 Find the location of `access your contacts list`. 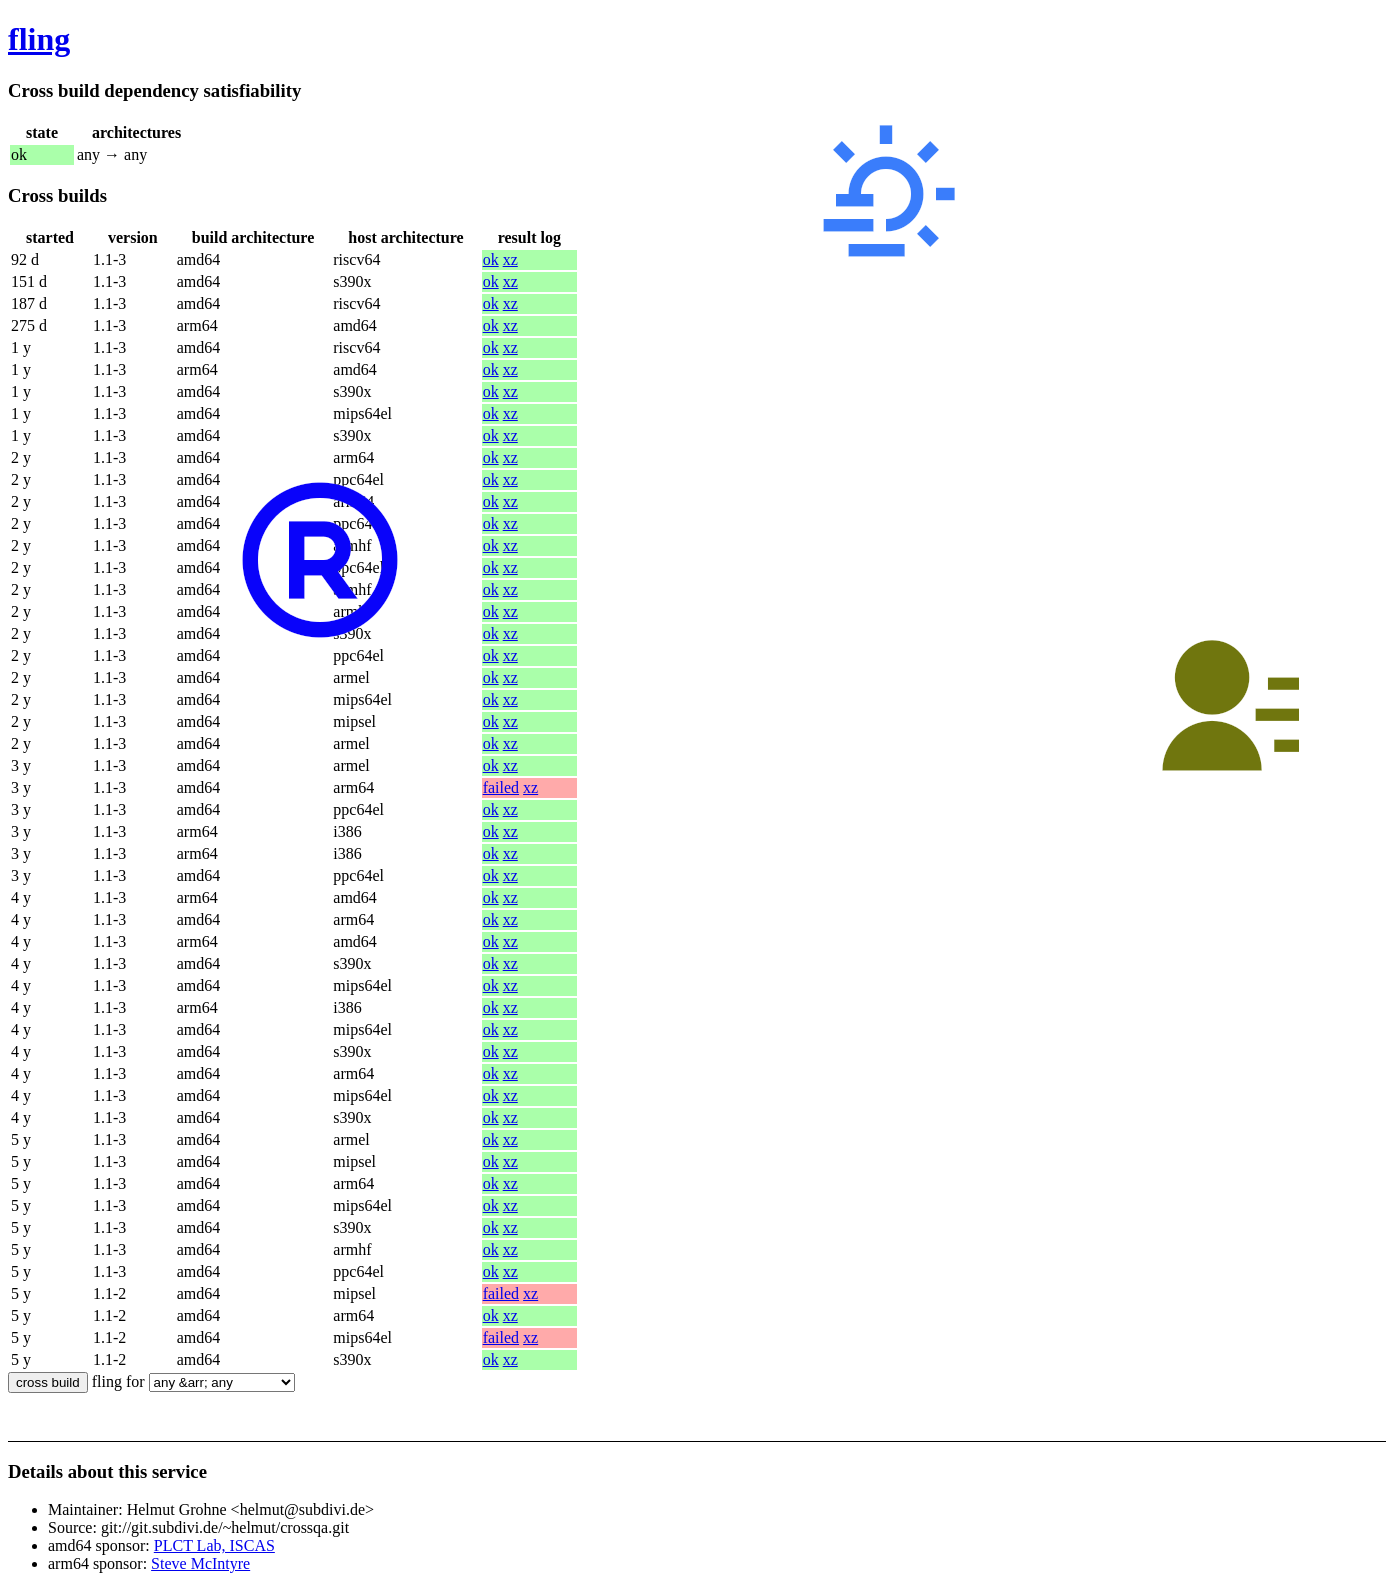

access your contacts list is located at coordinates (1224, 708).